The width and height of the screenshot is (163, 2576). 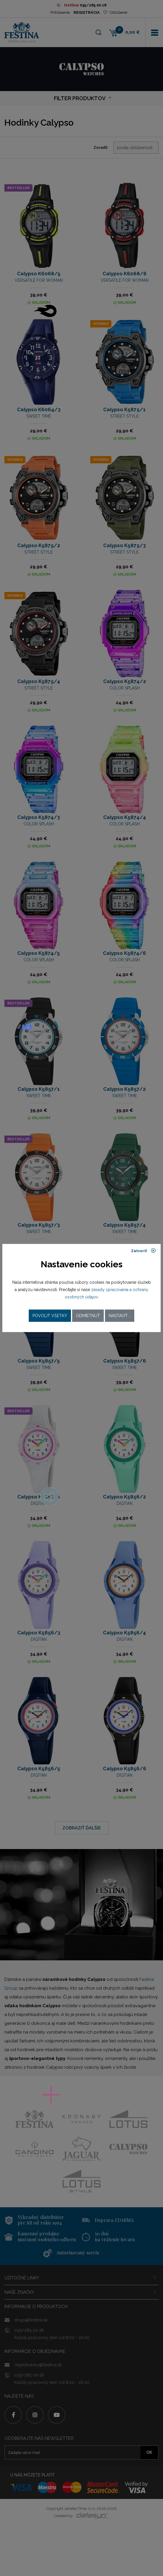 What do you see at coordinates (51, 2095) in the screenshot?
I see `add a new item` at bounding box center [51, 2095].